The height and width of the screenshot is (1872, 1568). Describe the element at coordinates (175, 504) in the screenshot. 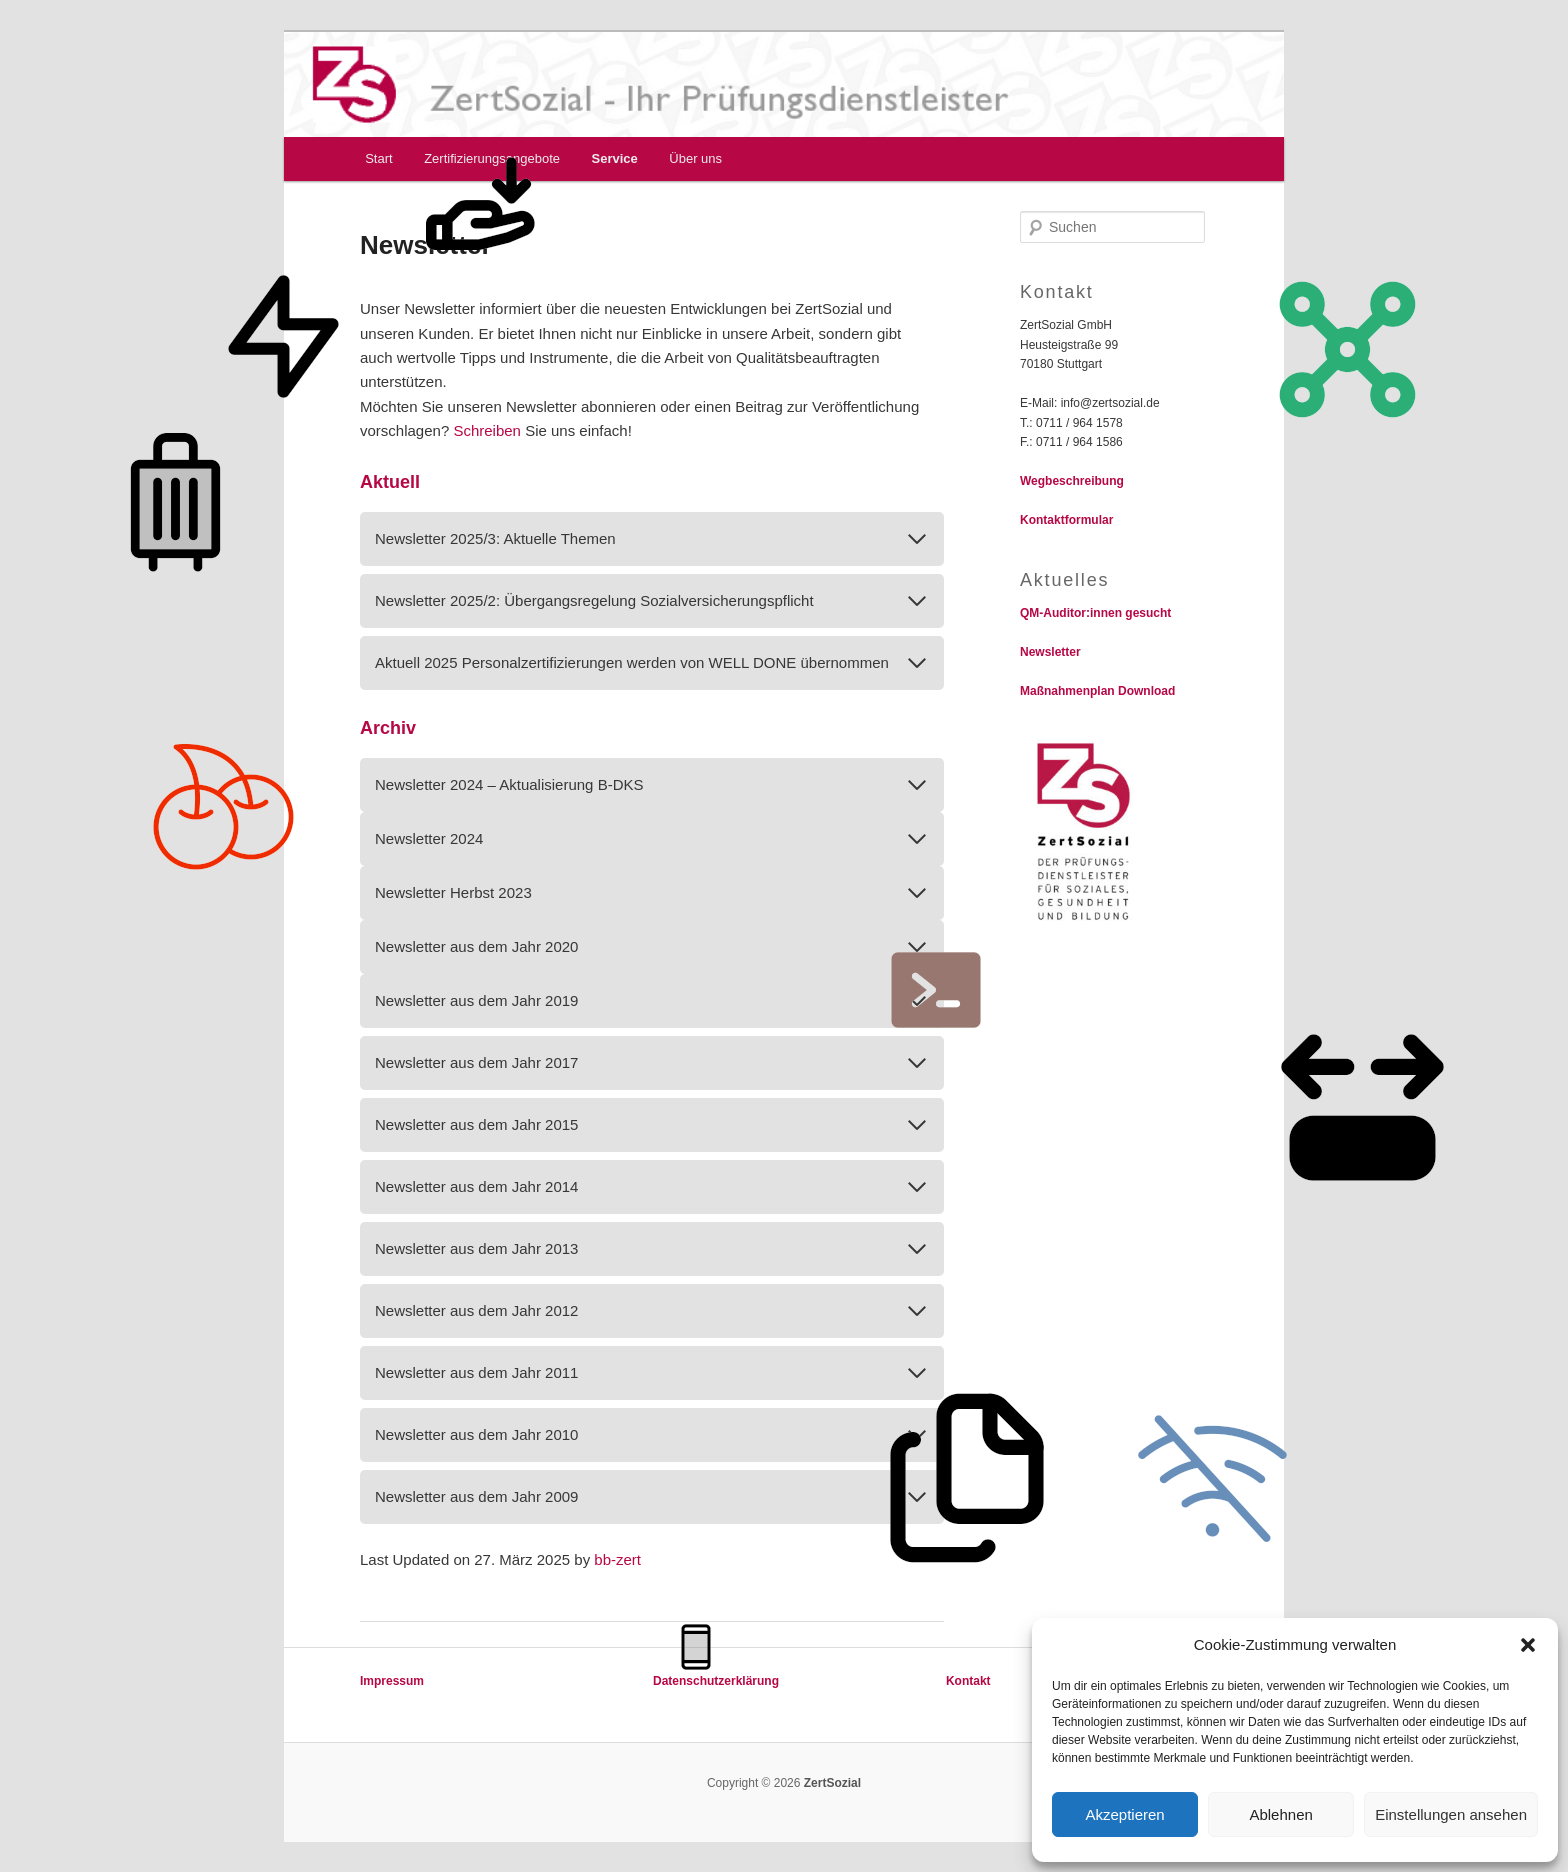

I see `access travel or trip planning features` at that location.